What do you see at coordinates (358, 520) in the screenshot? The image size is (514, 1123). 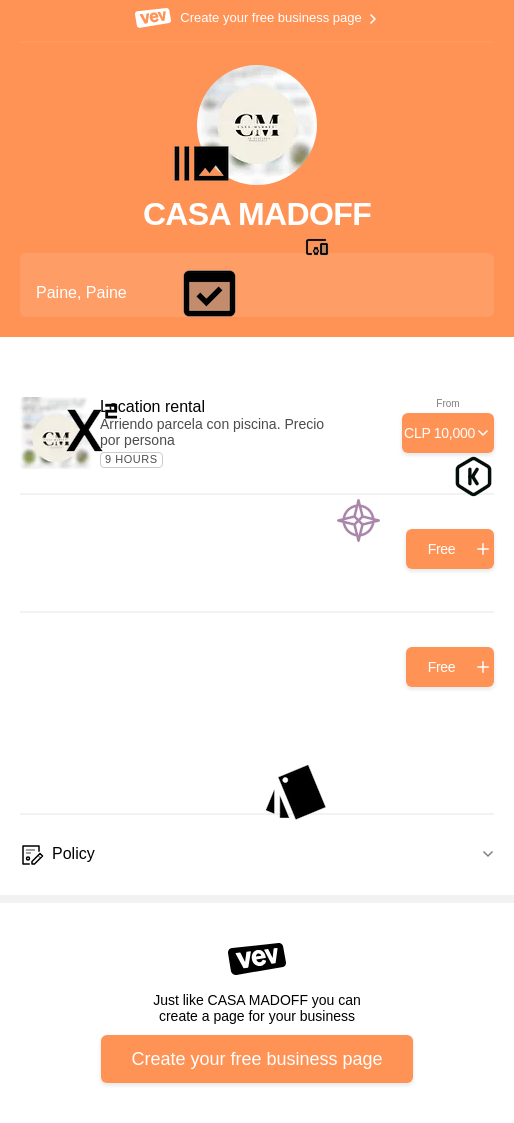 I see `access navigation or directional tools` at bounding box center [358, 520].